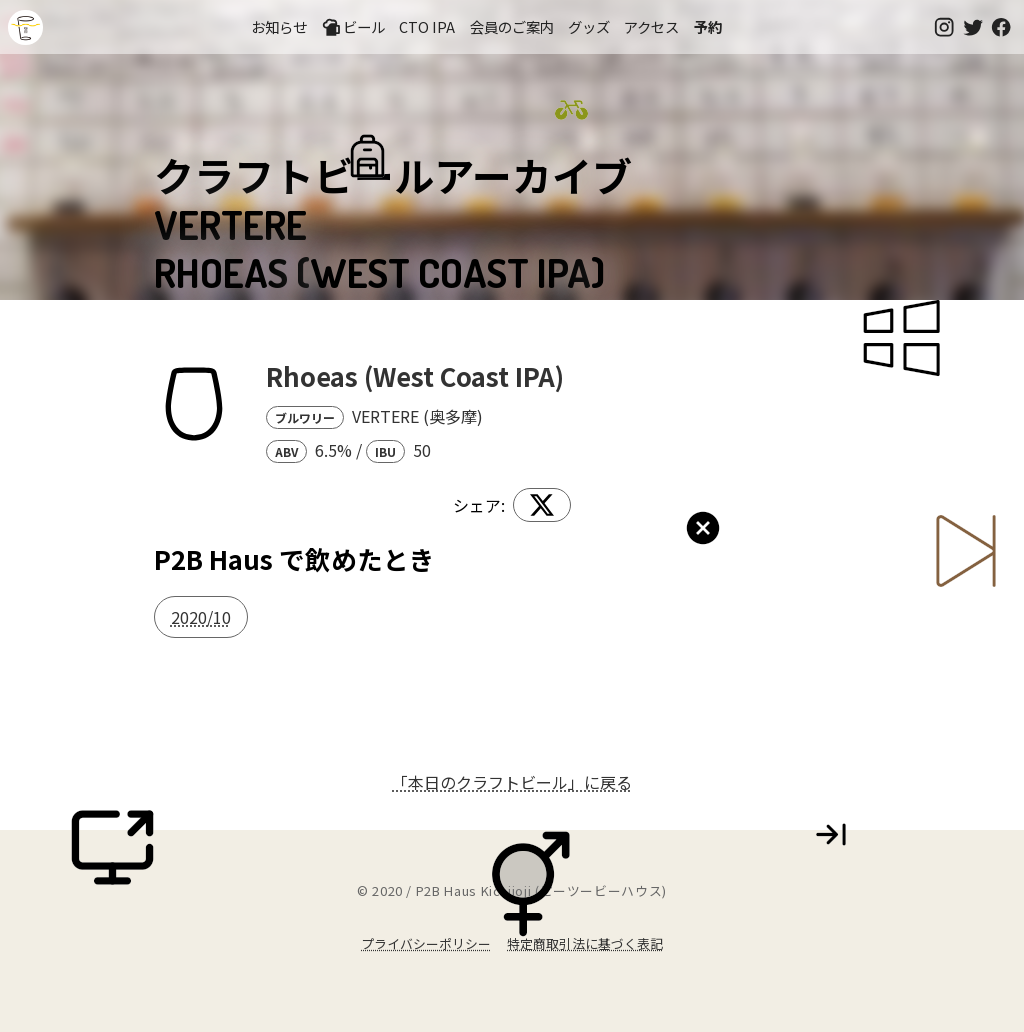 This screenshot has width=1024, height=1032. Describe the element at coordinates (966, 551) in the screenshot. I see `skip to the next track or media item` at that location.